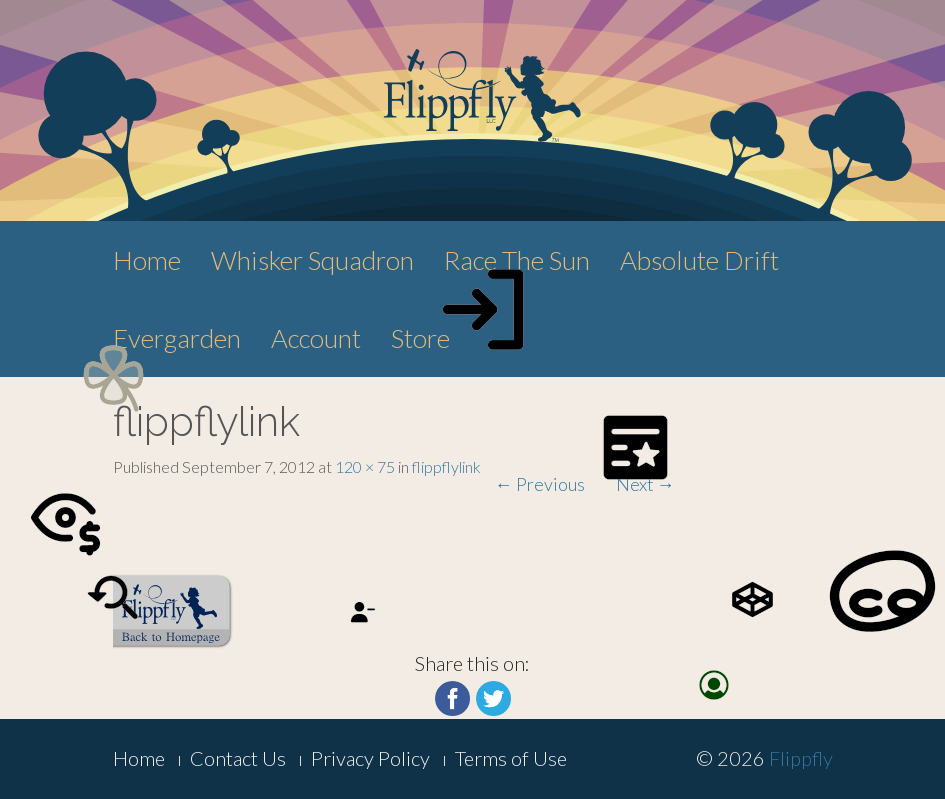  Describe the element at coordinates (714, 685) in the screenshot. I see `view your profile` at that location.